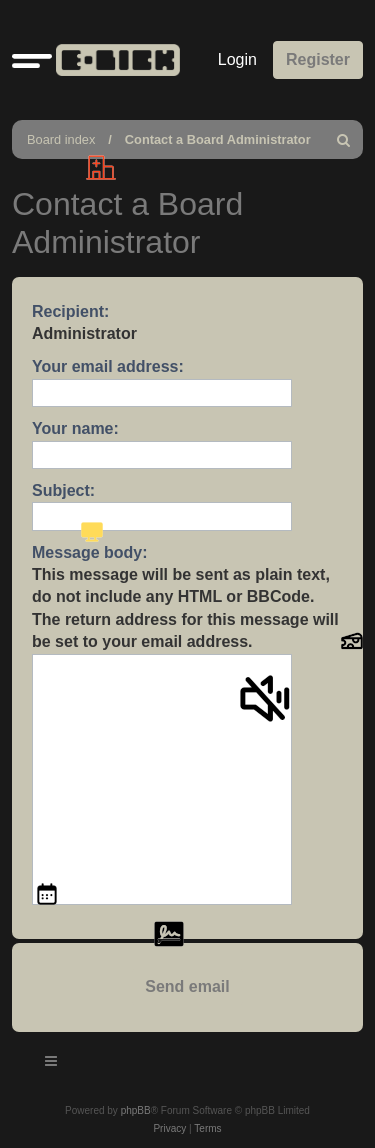  Describe the element at coordinates (263, 698) in the screenshot. I see `mute audio` at that location.